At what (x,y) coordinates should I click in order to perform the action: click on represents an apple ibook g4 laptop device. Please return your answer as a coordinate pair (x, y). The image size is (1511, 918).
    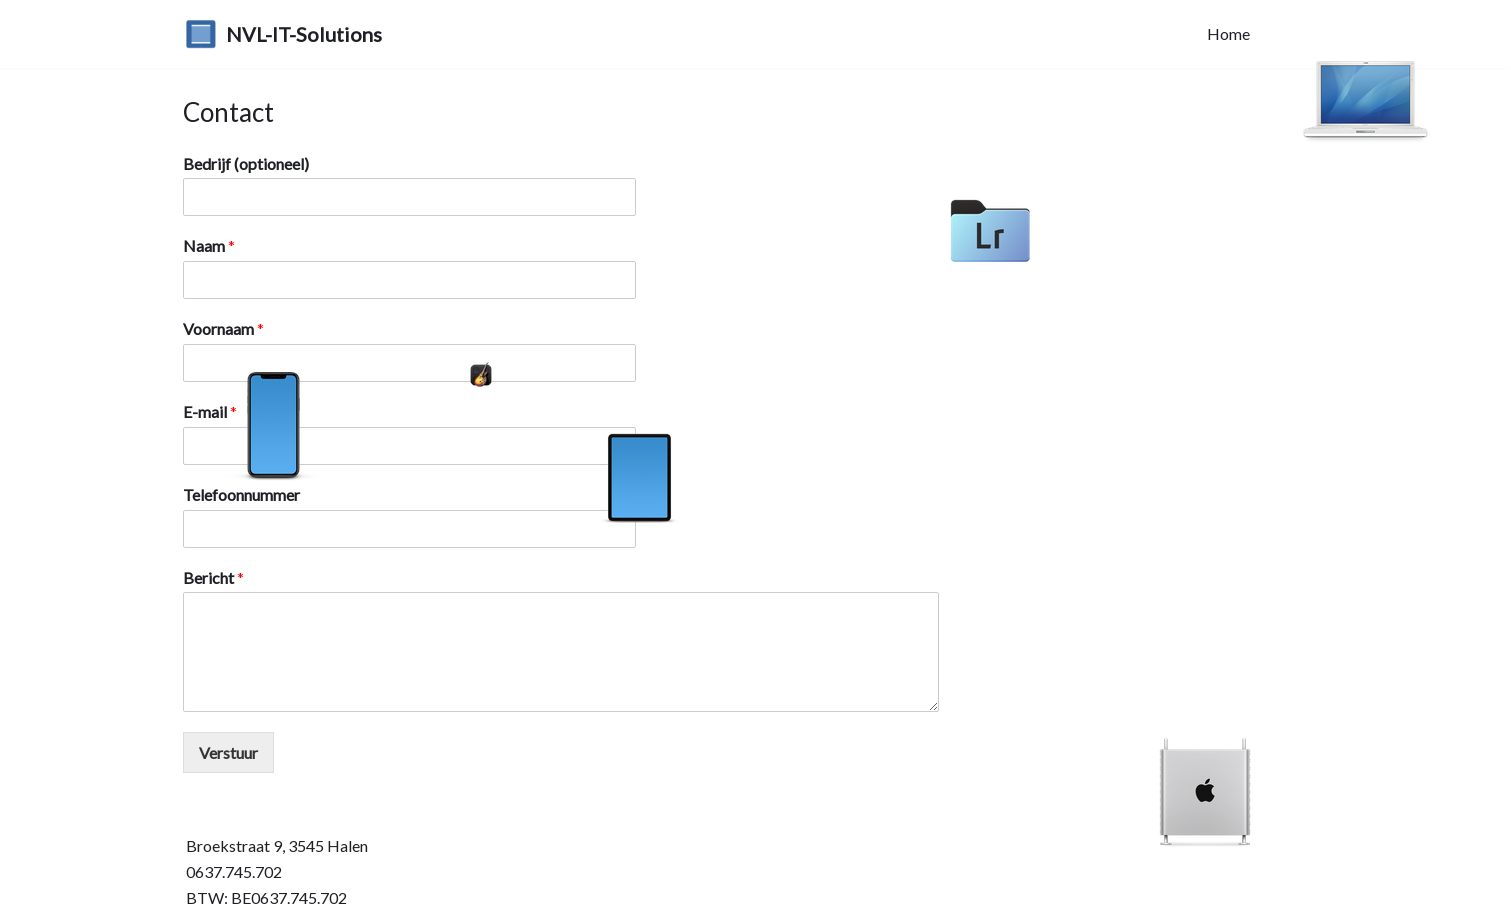
    Looking at the image, I should click on (1365, 97).